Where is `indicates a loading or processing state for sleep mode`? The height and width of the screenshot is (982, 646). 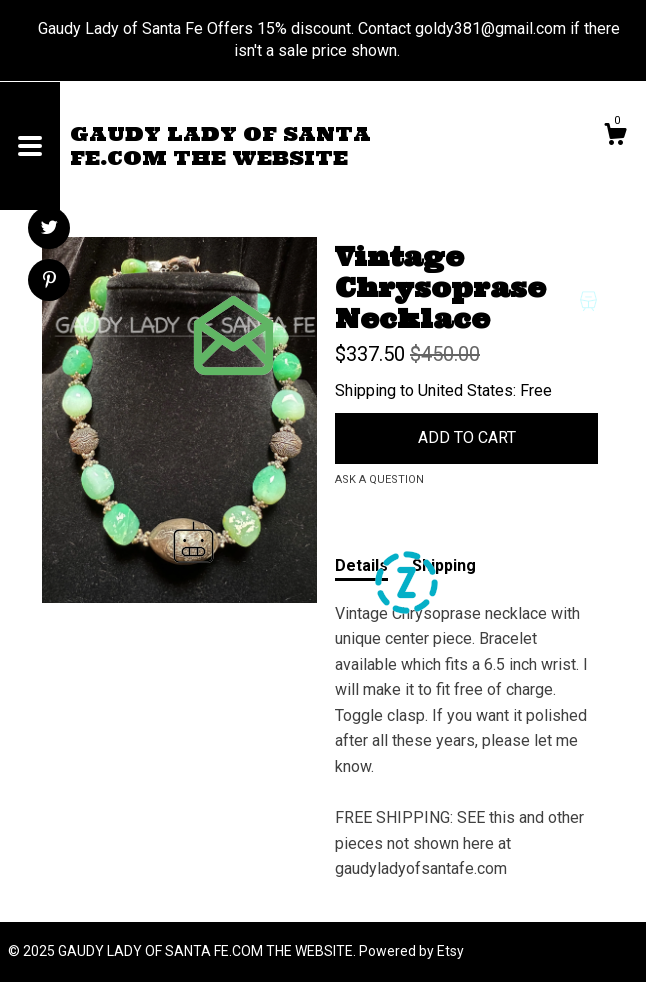
indicates a loading or processing state for sleep mode is located at coordinates (406, 582).